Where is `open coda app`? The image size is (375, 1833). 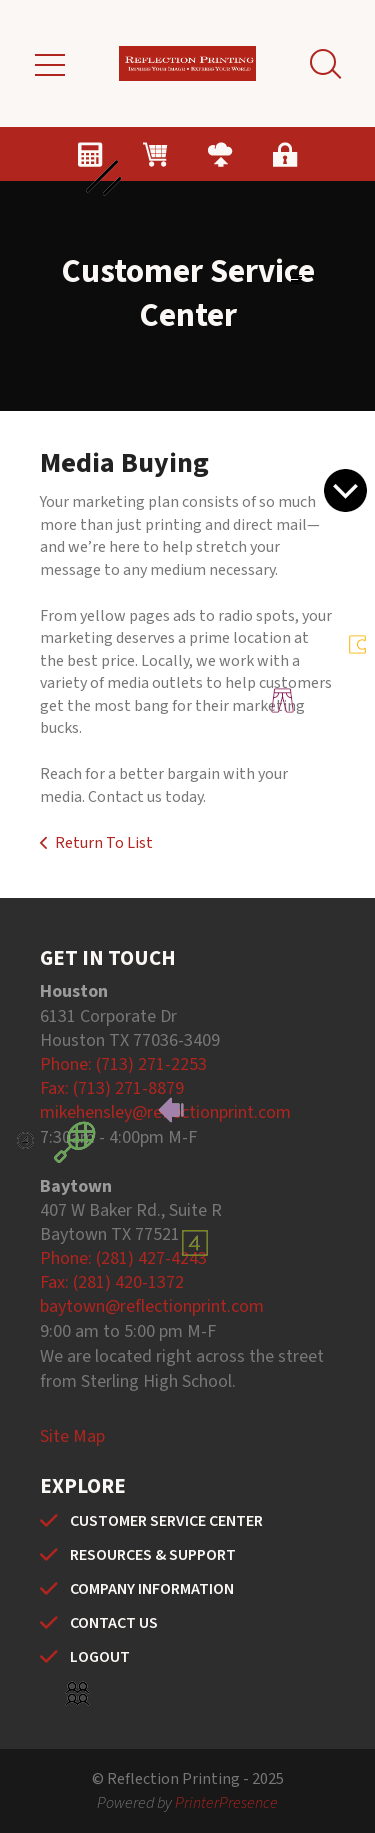 open coda app is located at coordinates (357, 644).